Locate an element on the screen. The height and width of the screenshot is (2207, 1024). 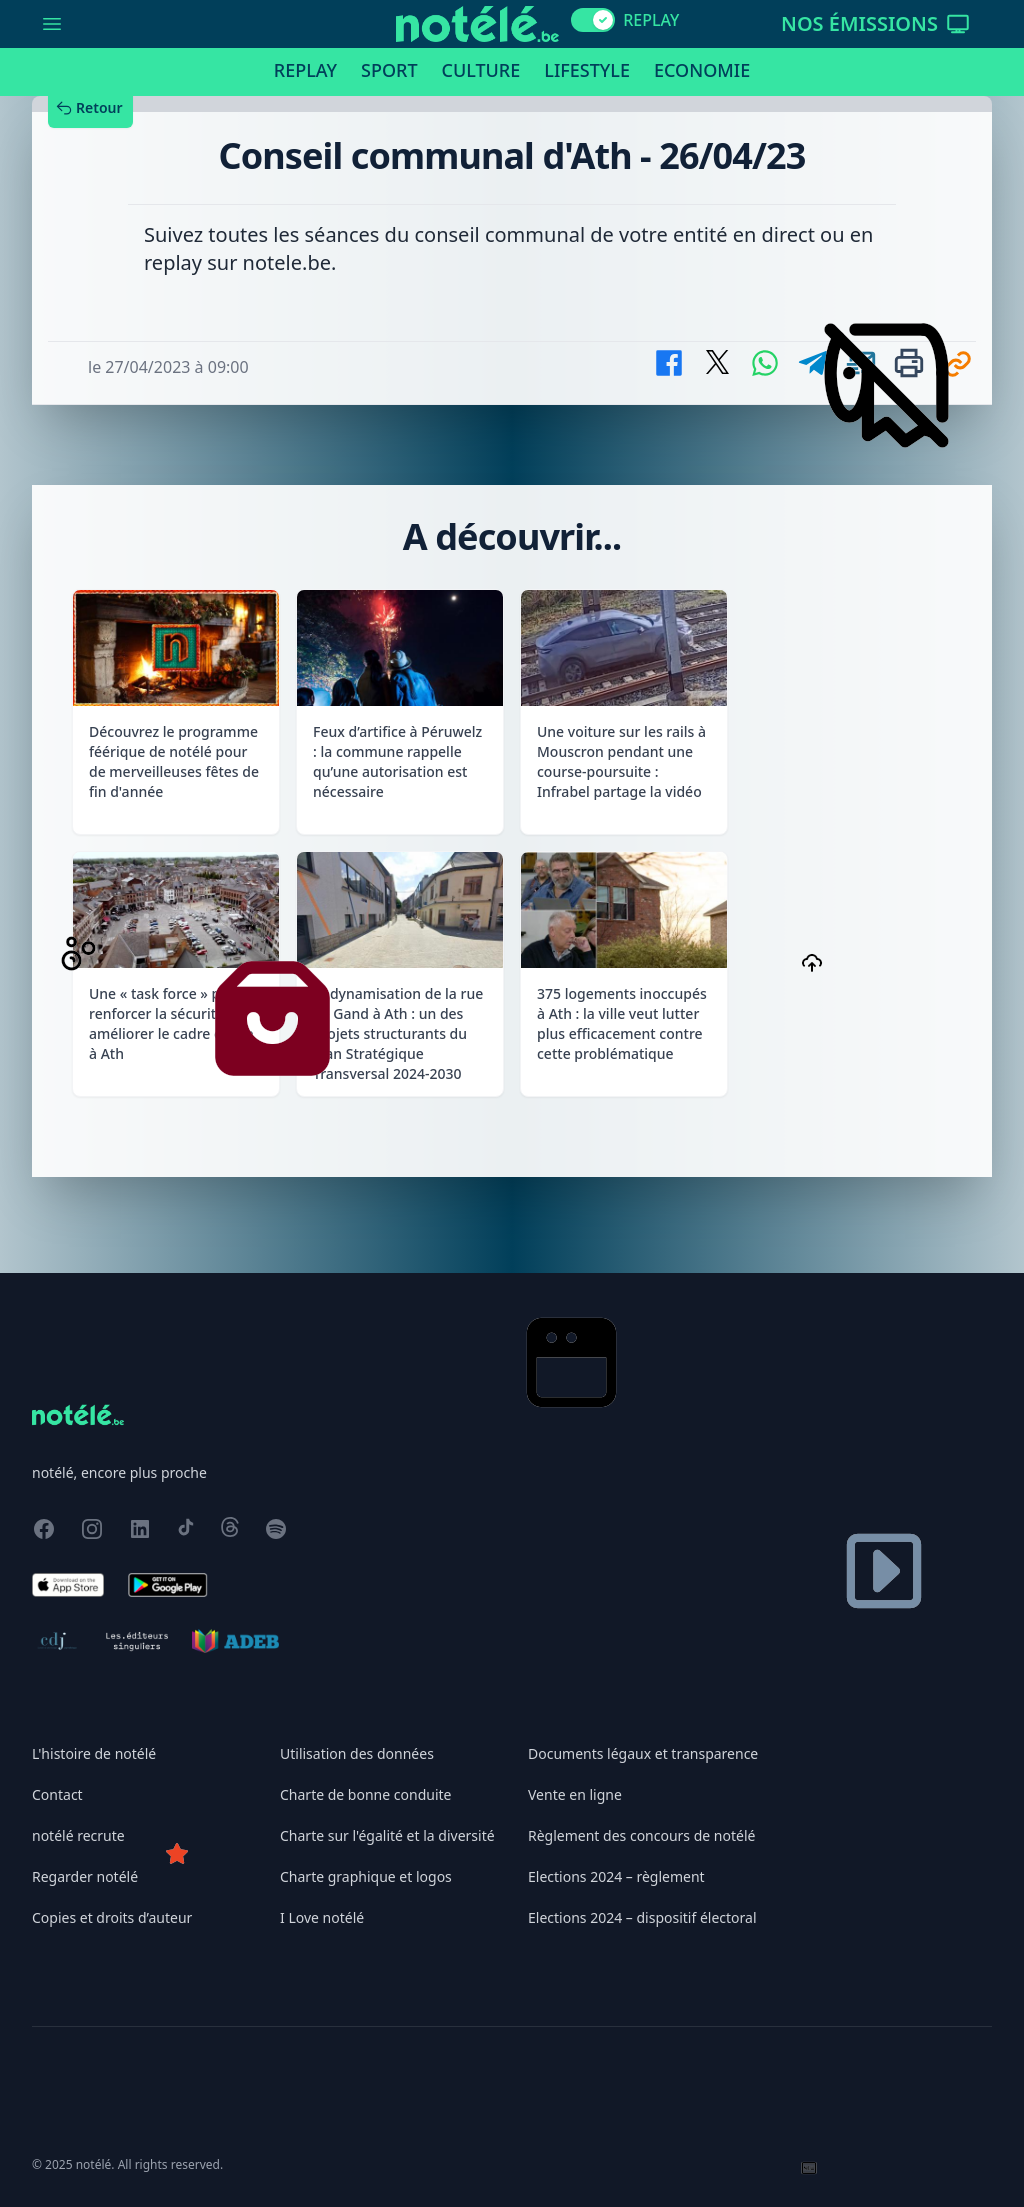
open chat or messaging is located at coordinates (78, 953).